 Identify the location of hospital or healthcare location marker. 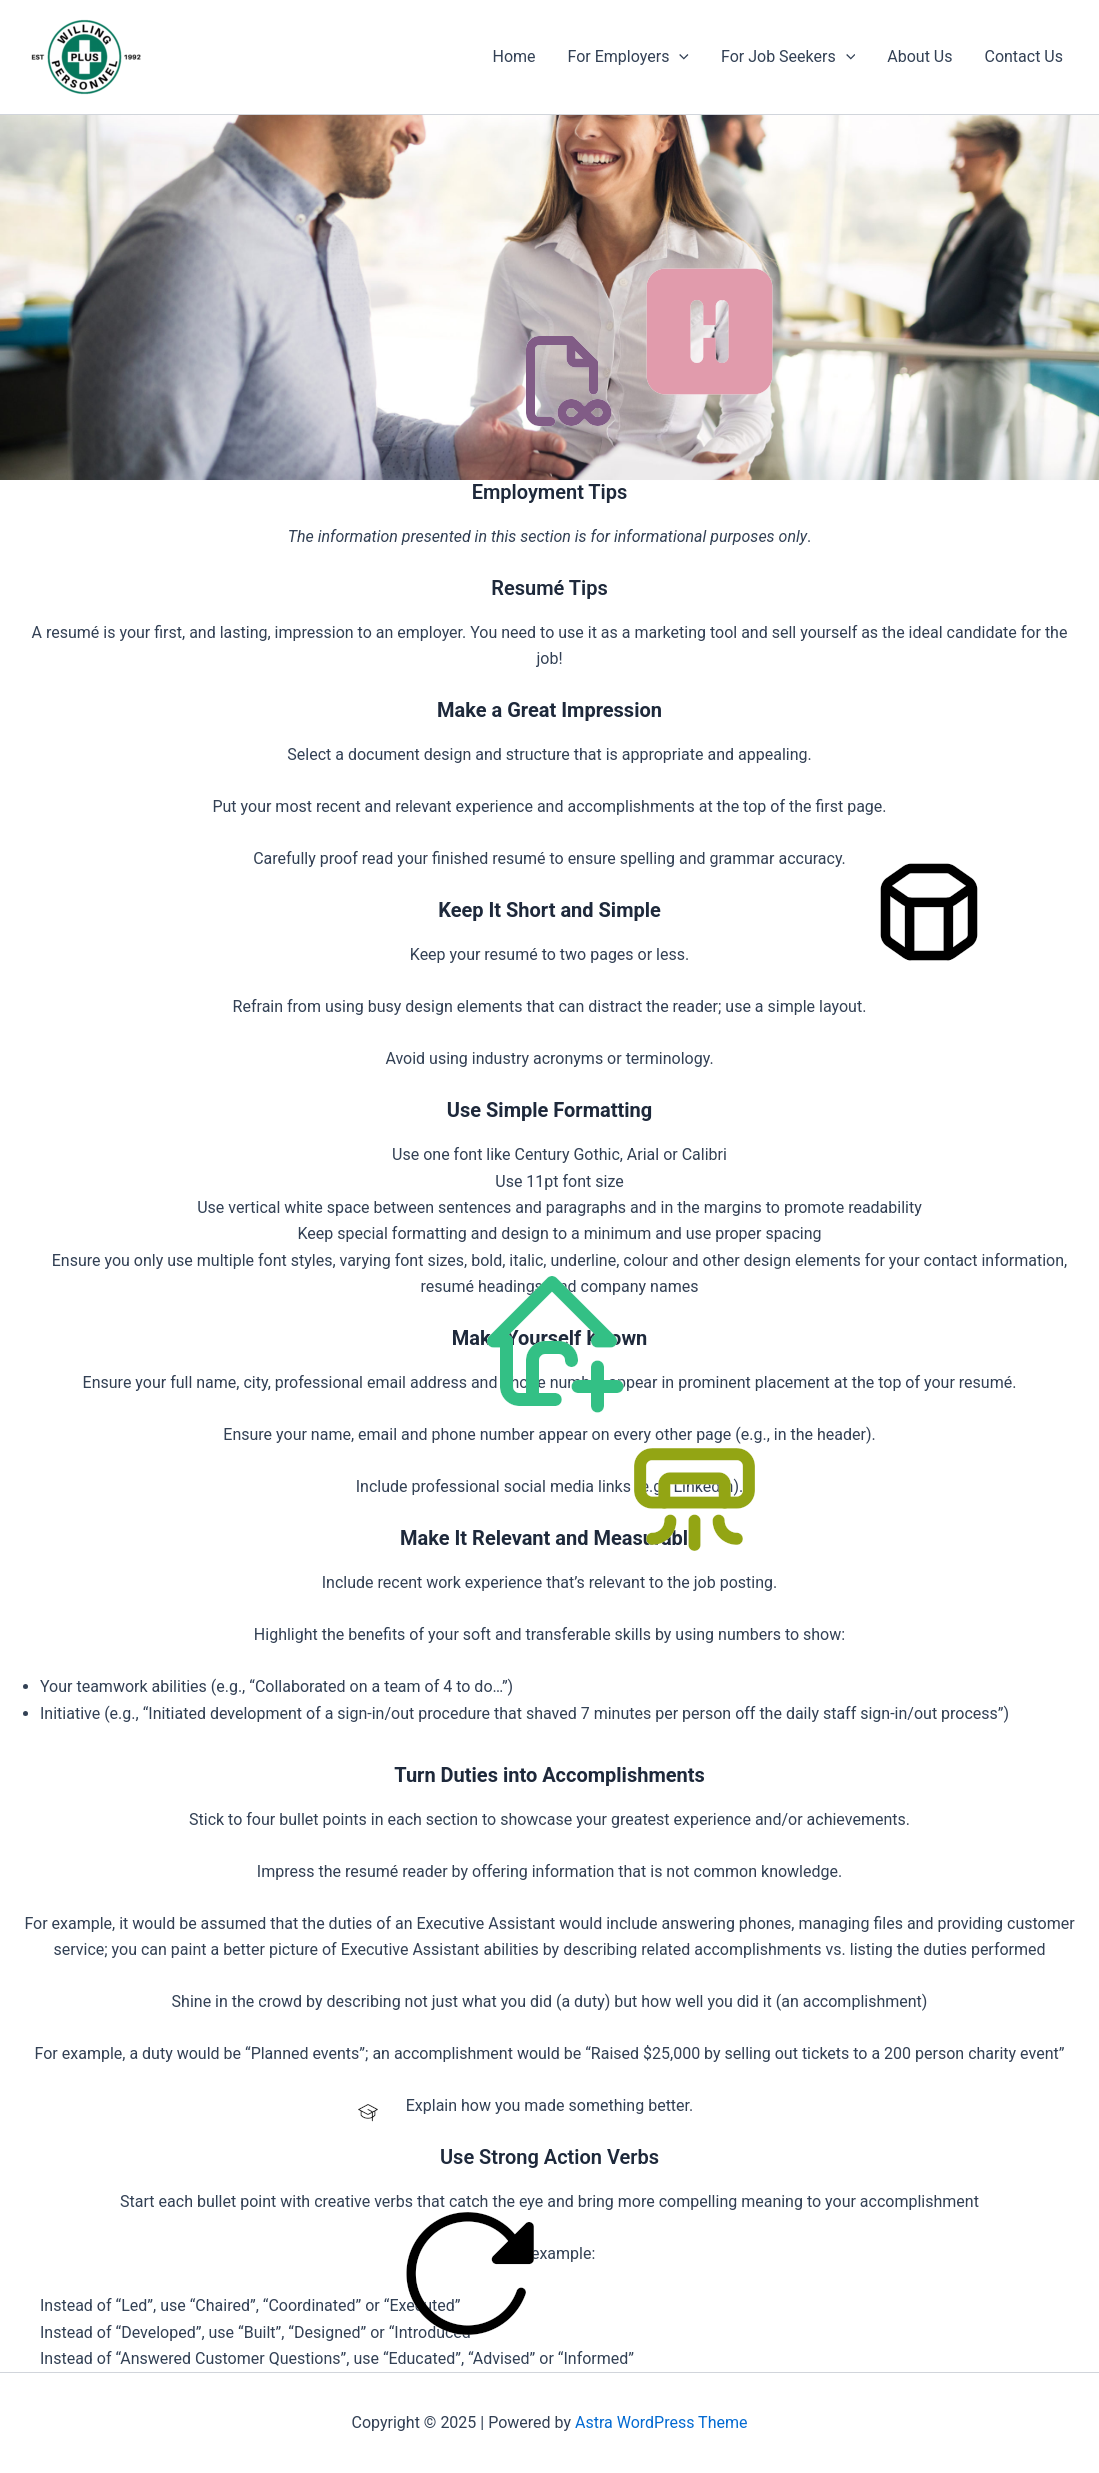
(709, 331).